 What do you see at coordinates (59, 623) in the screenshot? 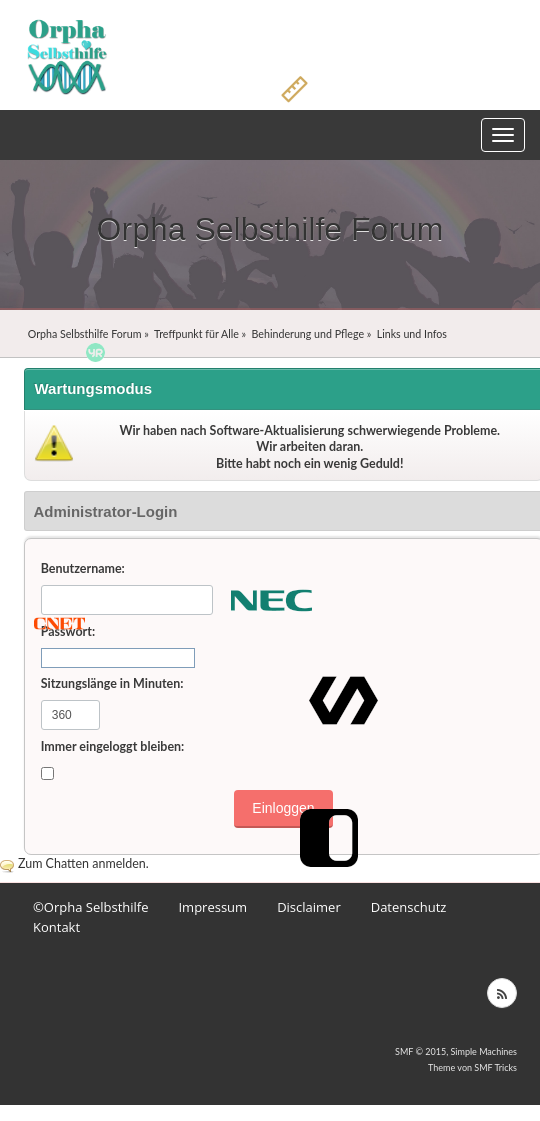
I see `visit cnet website or app` at bounding box center [59, 623].